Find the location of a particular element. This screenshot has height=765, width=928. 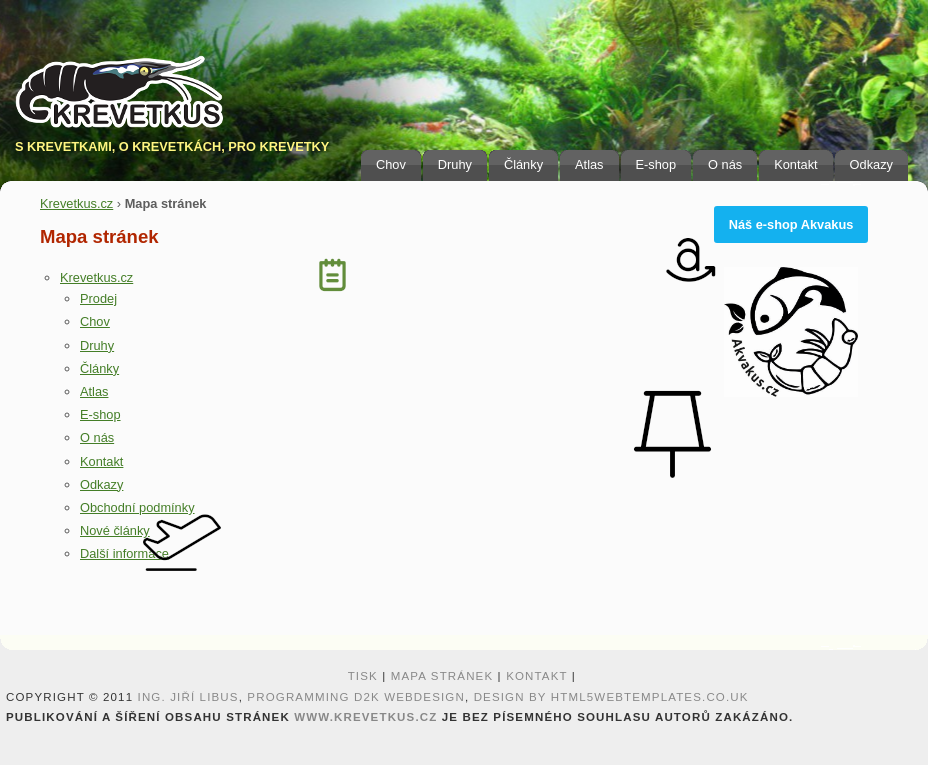

indicates flight departure status is located at coordinates (182, 540).